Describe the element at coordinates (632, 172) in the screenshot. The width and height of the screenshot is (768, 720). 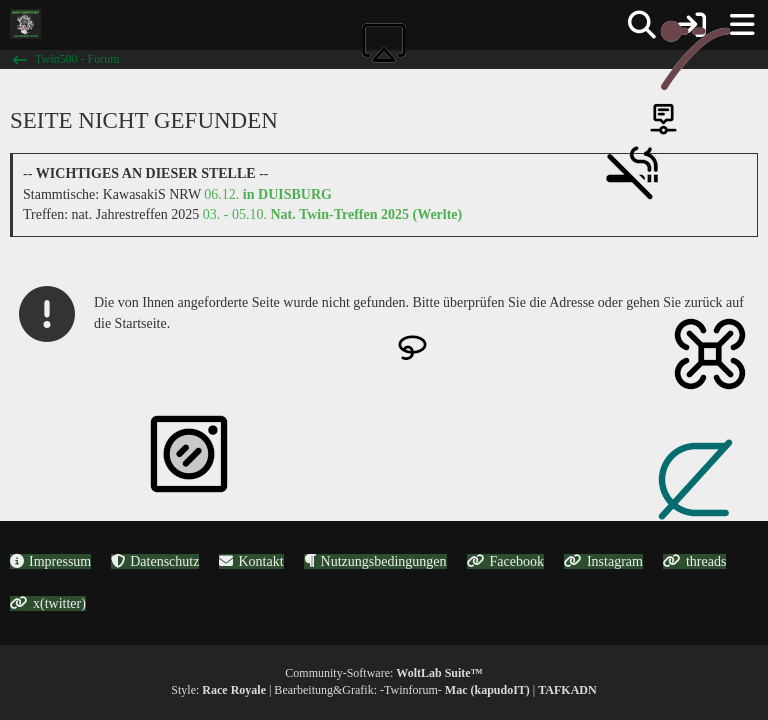
I see `indicates a smoke-free or no smoking area` at that location.